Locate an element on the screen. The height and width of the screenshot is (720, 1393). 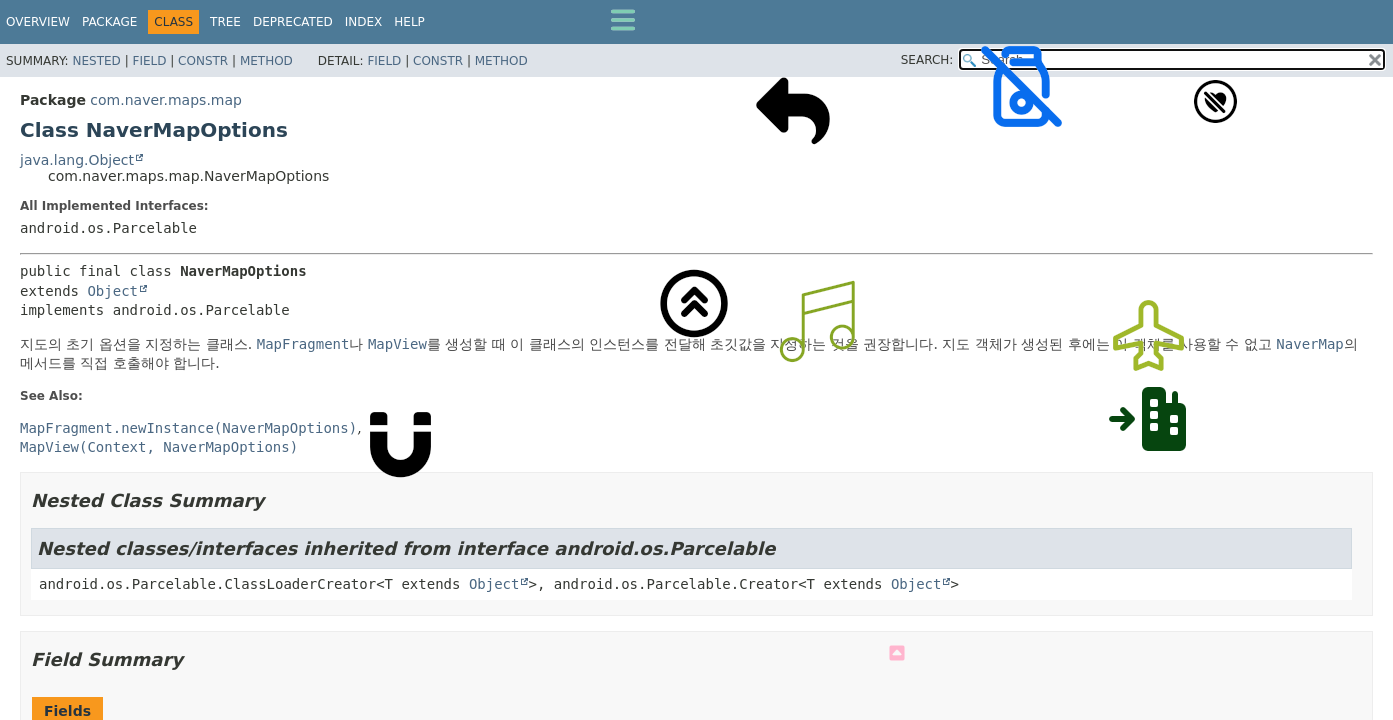
enable airplane mode is located at coordinates (1148, 335).